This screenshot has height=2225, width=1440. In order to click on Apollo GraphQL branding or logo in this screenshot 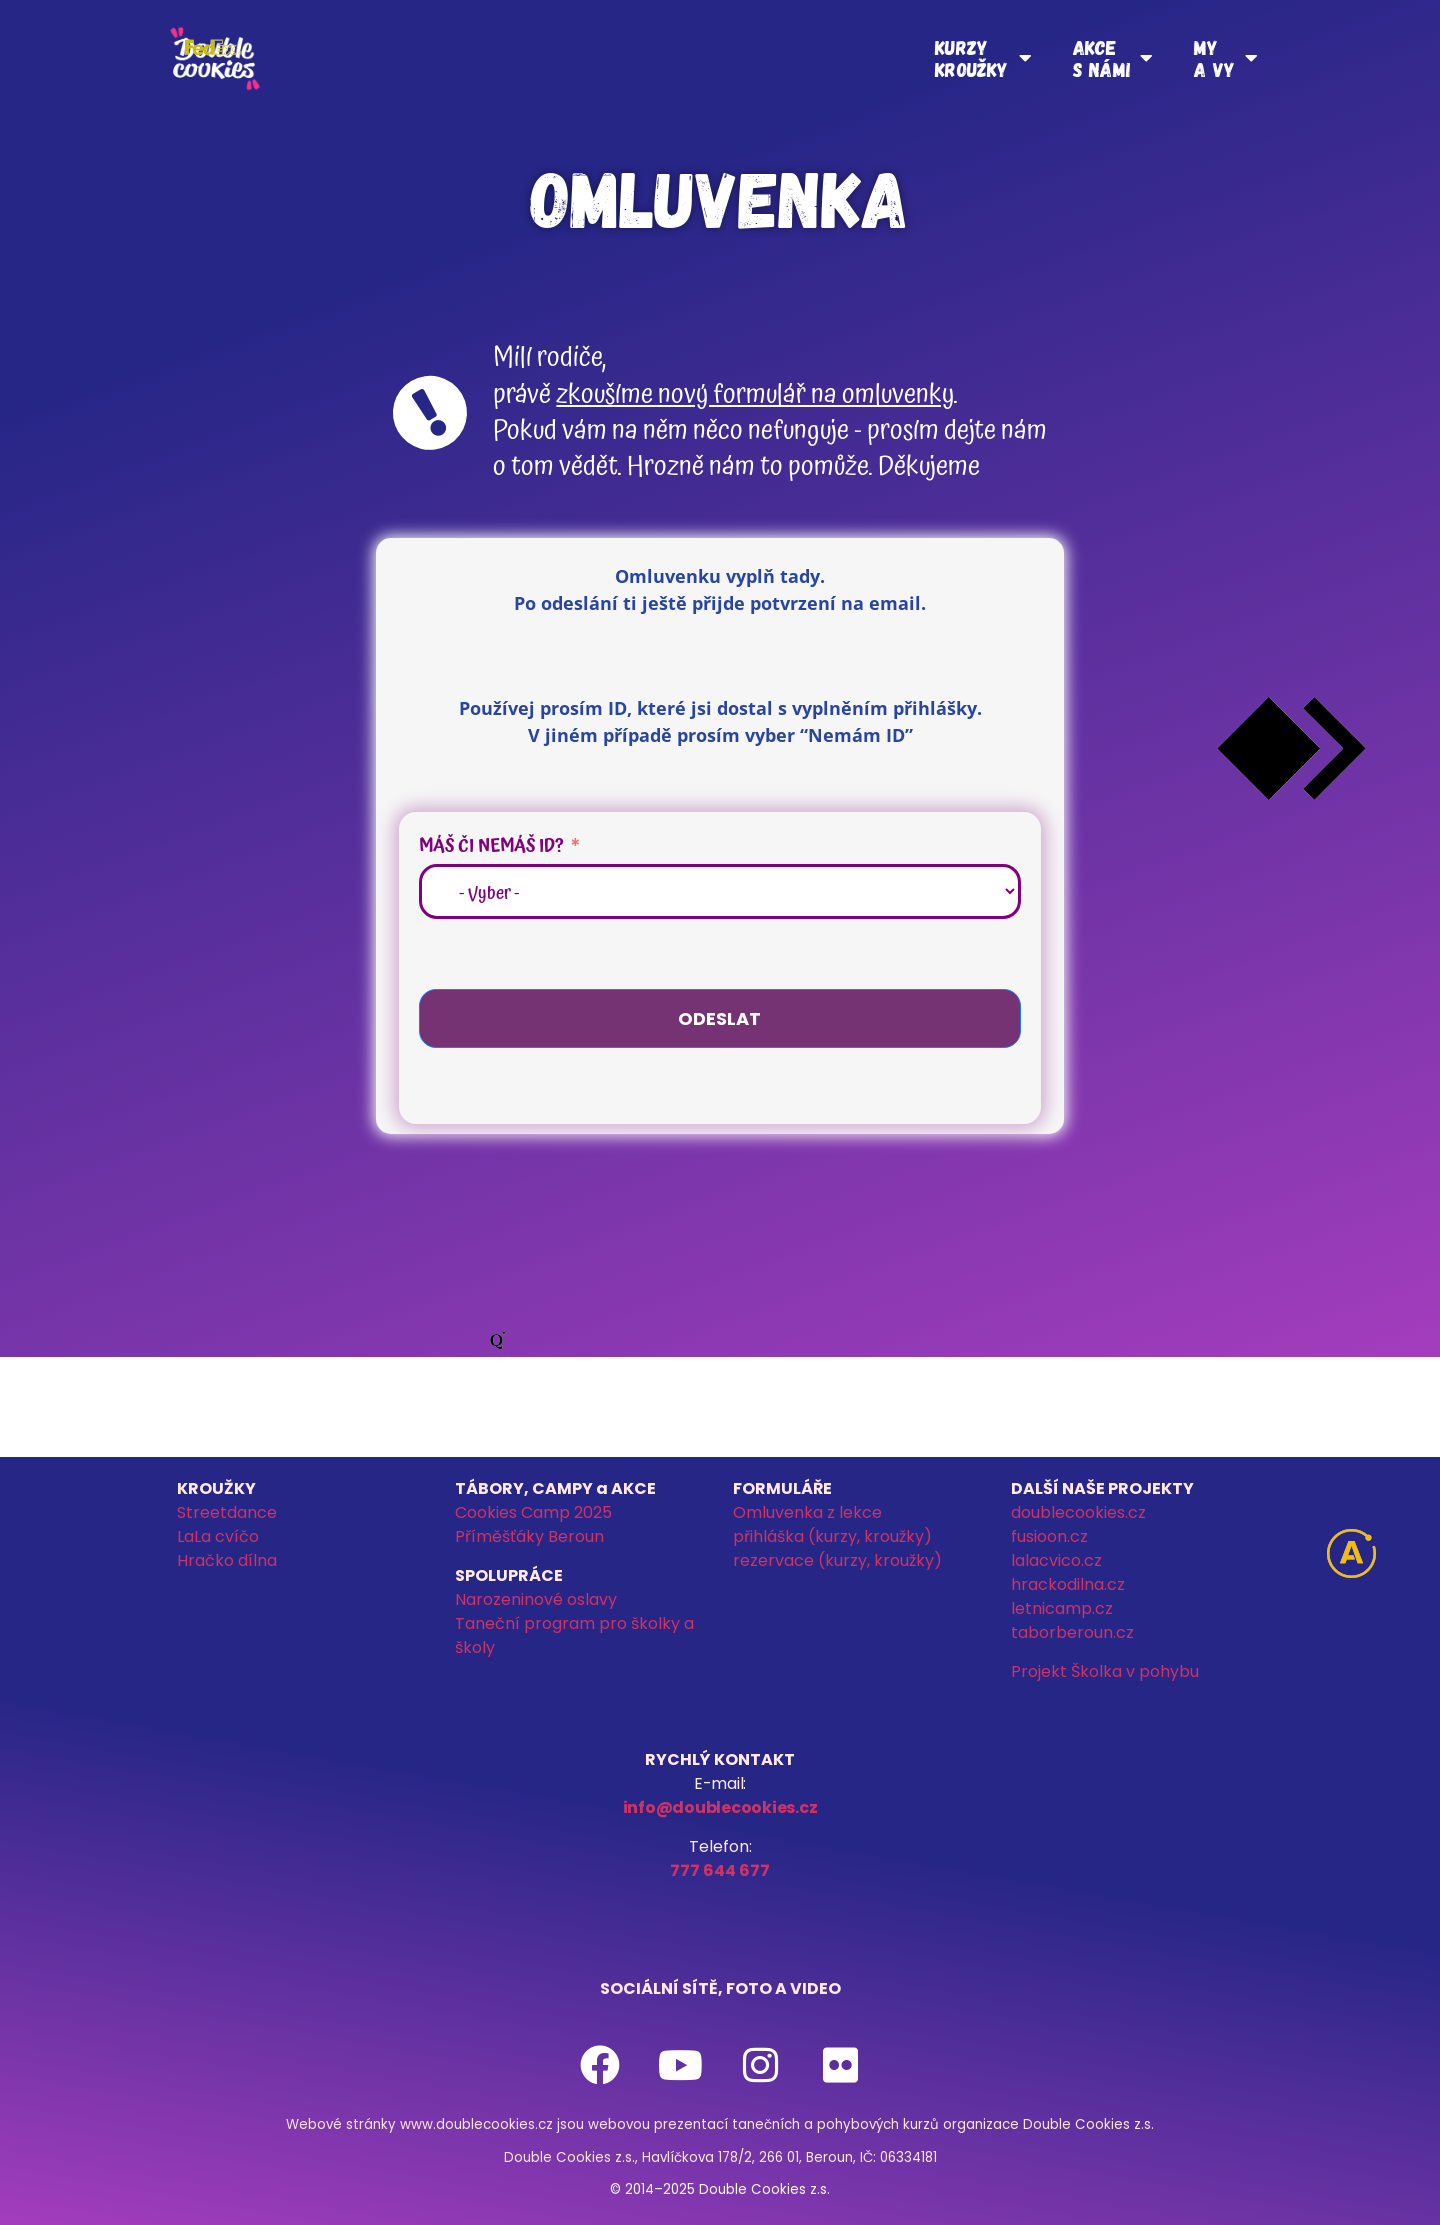, I will do `click(1351, 1553)`.